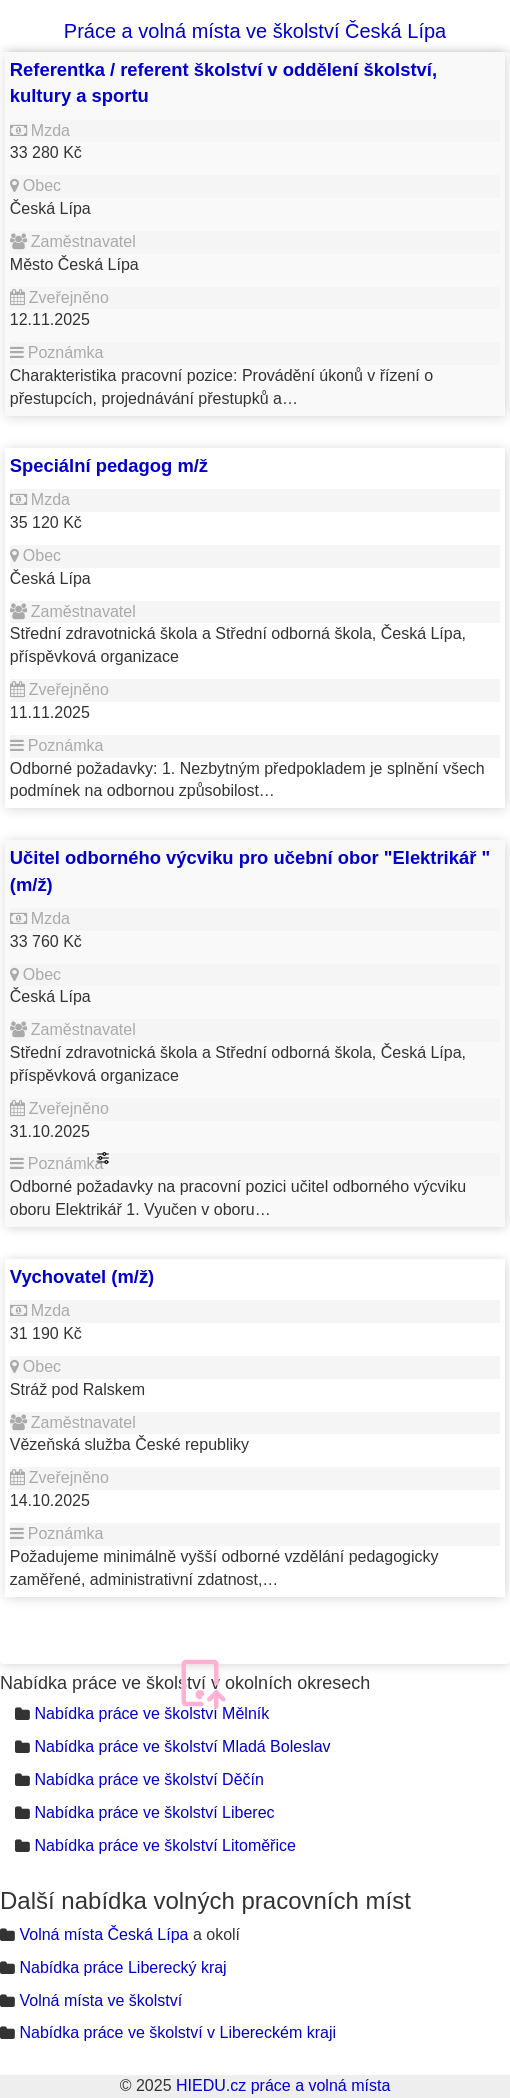  I want to click on adjust settings or preferences, so click(103, 1158).